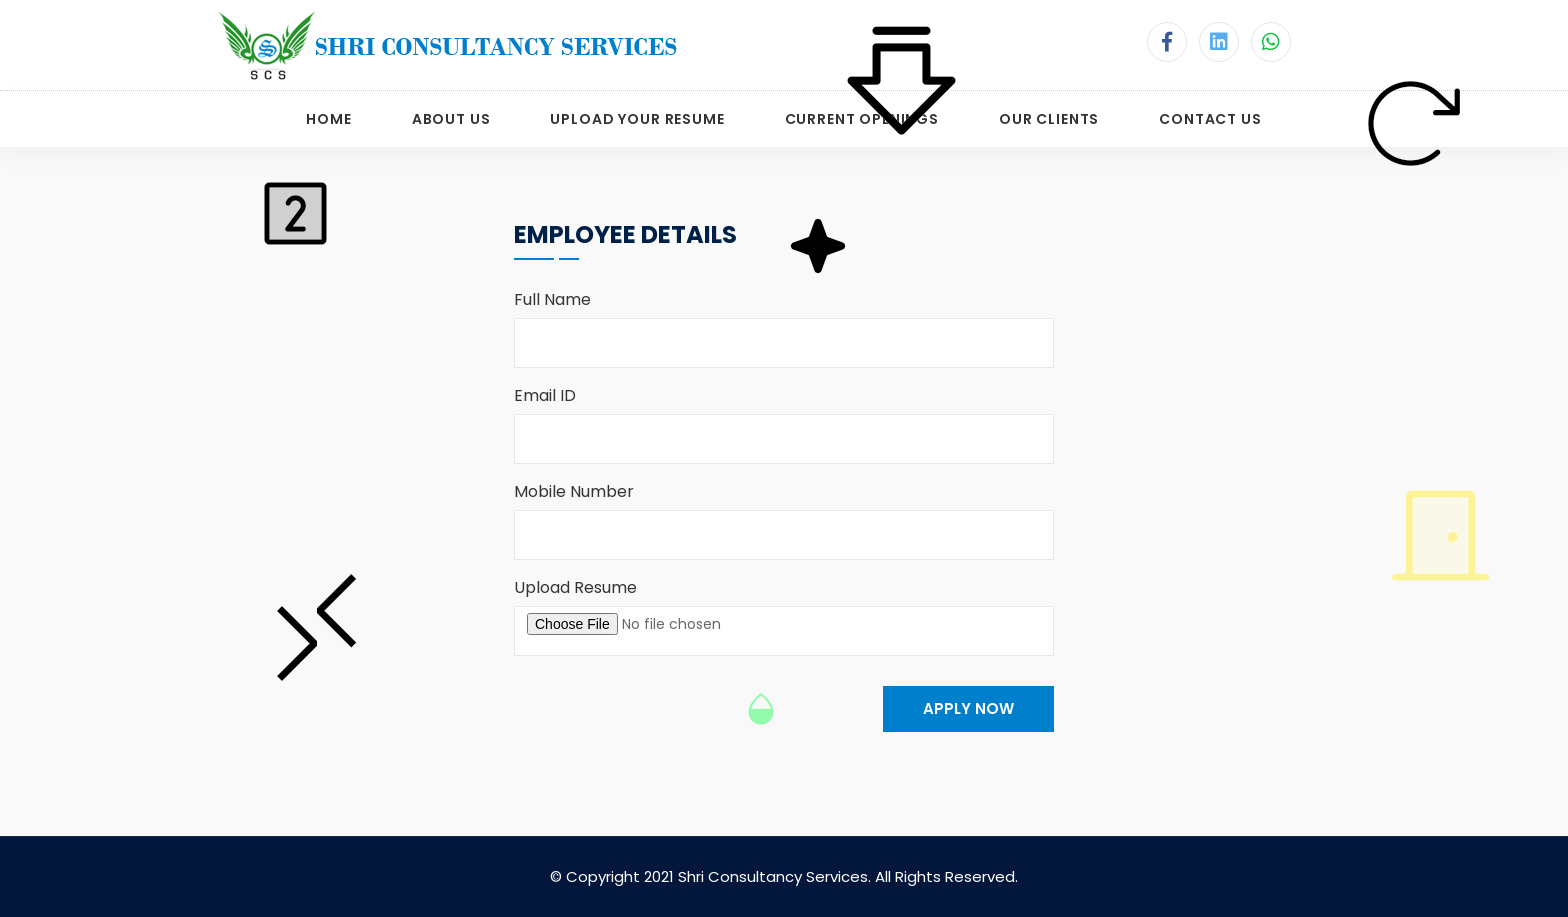  What do you see at coordinates (761, 710) in the screenshot?
I see `adjust water or liquid fill level` at bounding box center [761, 710].